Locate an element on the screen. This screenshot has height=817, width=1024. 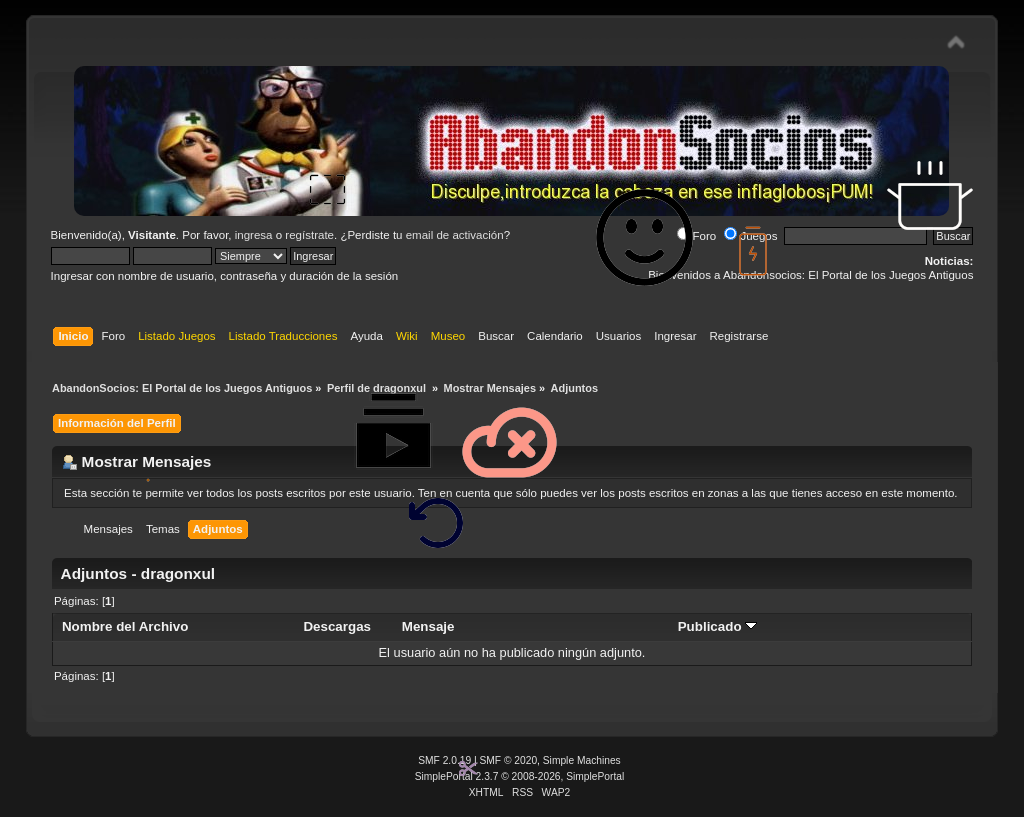
disconnect from cloud storage is located at coordinates (509, 442).